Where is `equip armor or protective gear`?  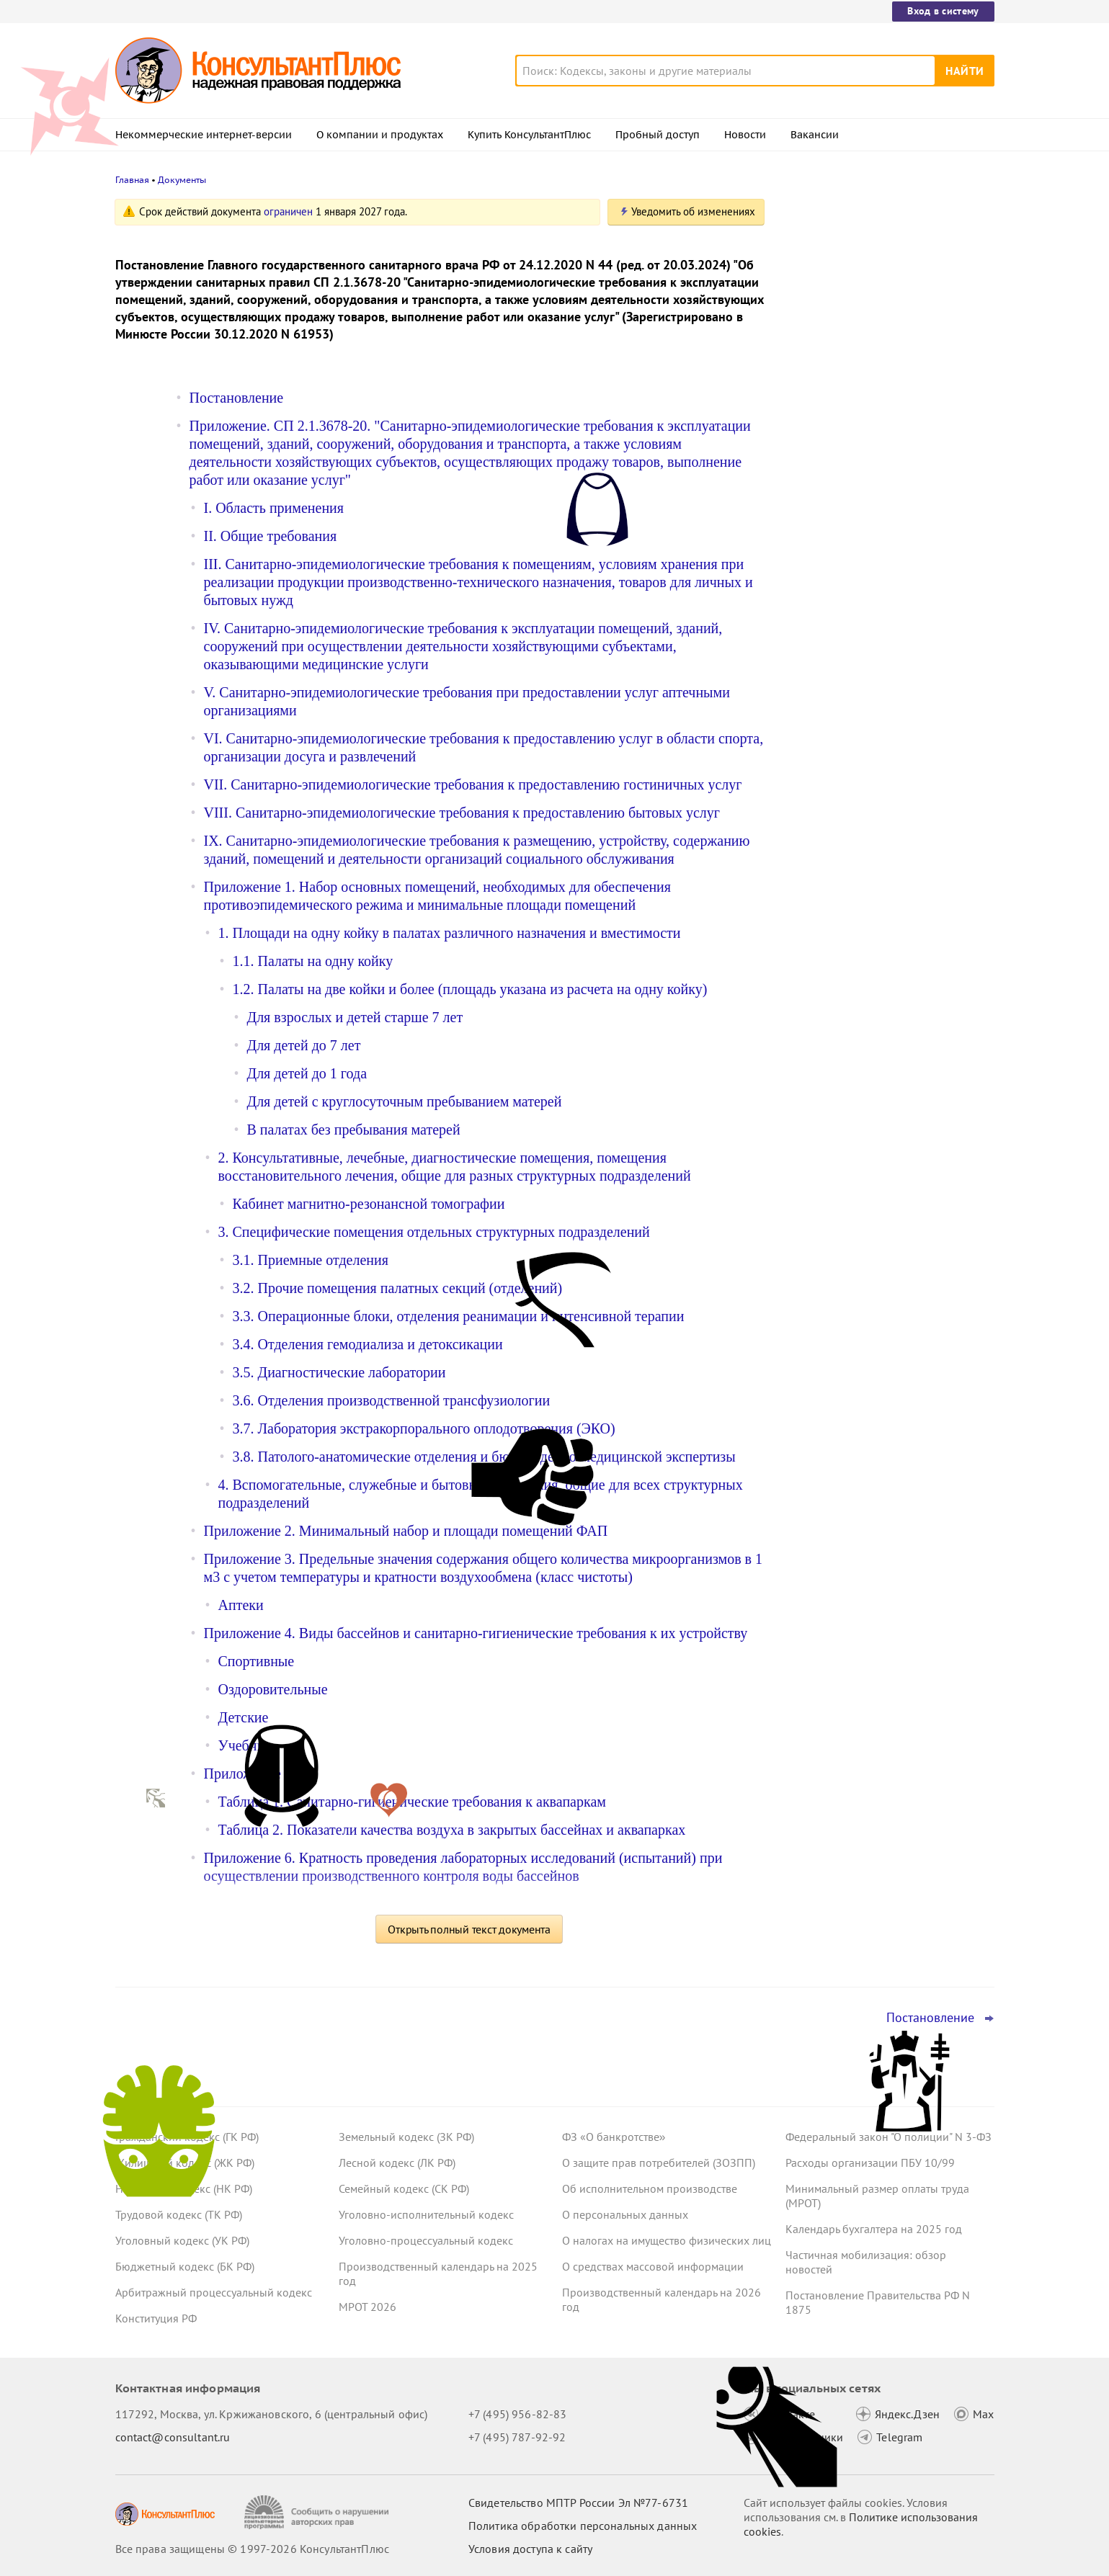 equip armor or protective gear is located at coordinates (280, 1775).